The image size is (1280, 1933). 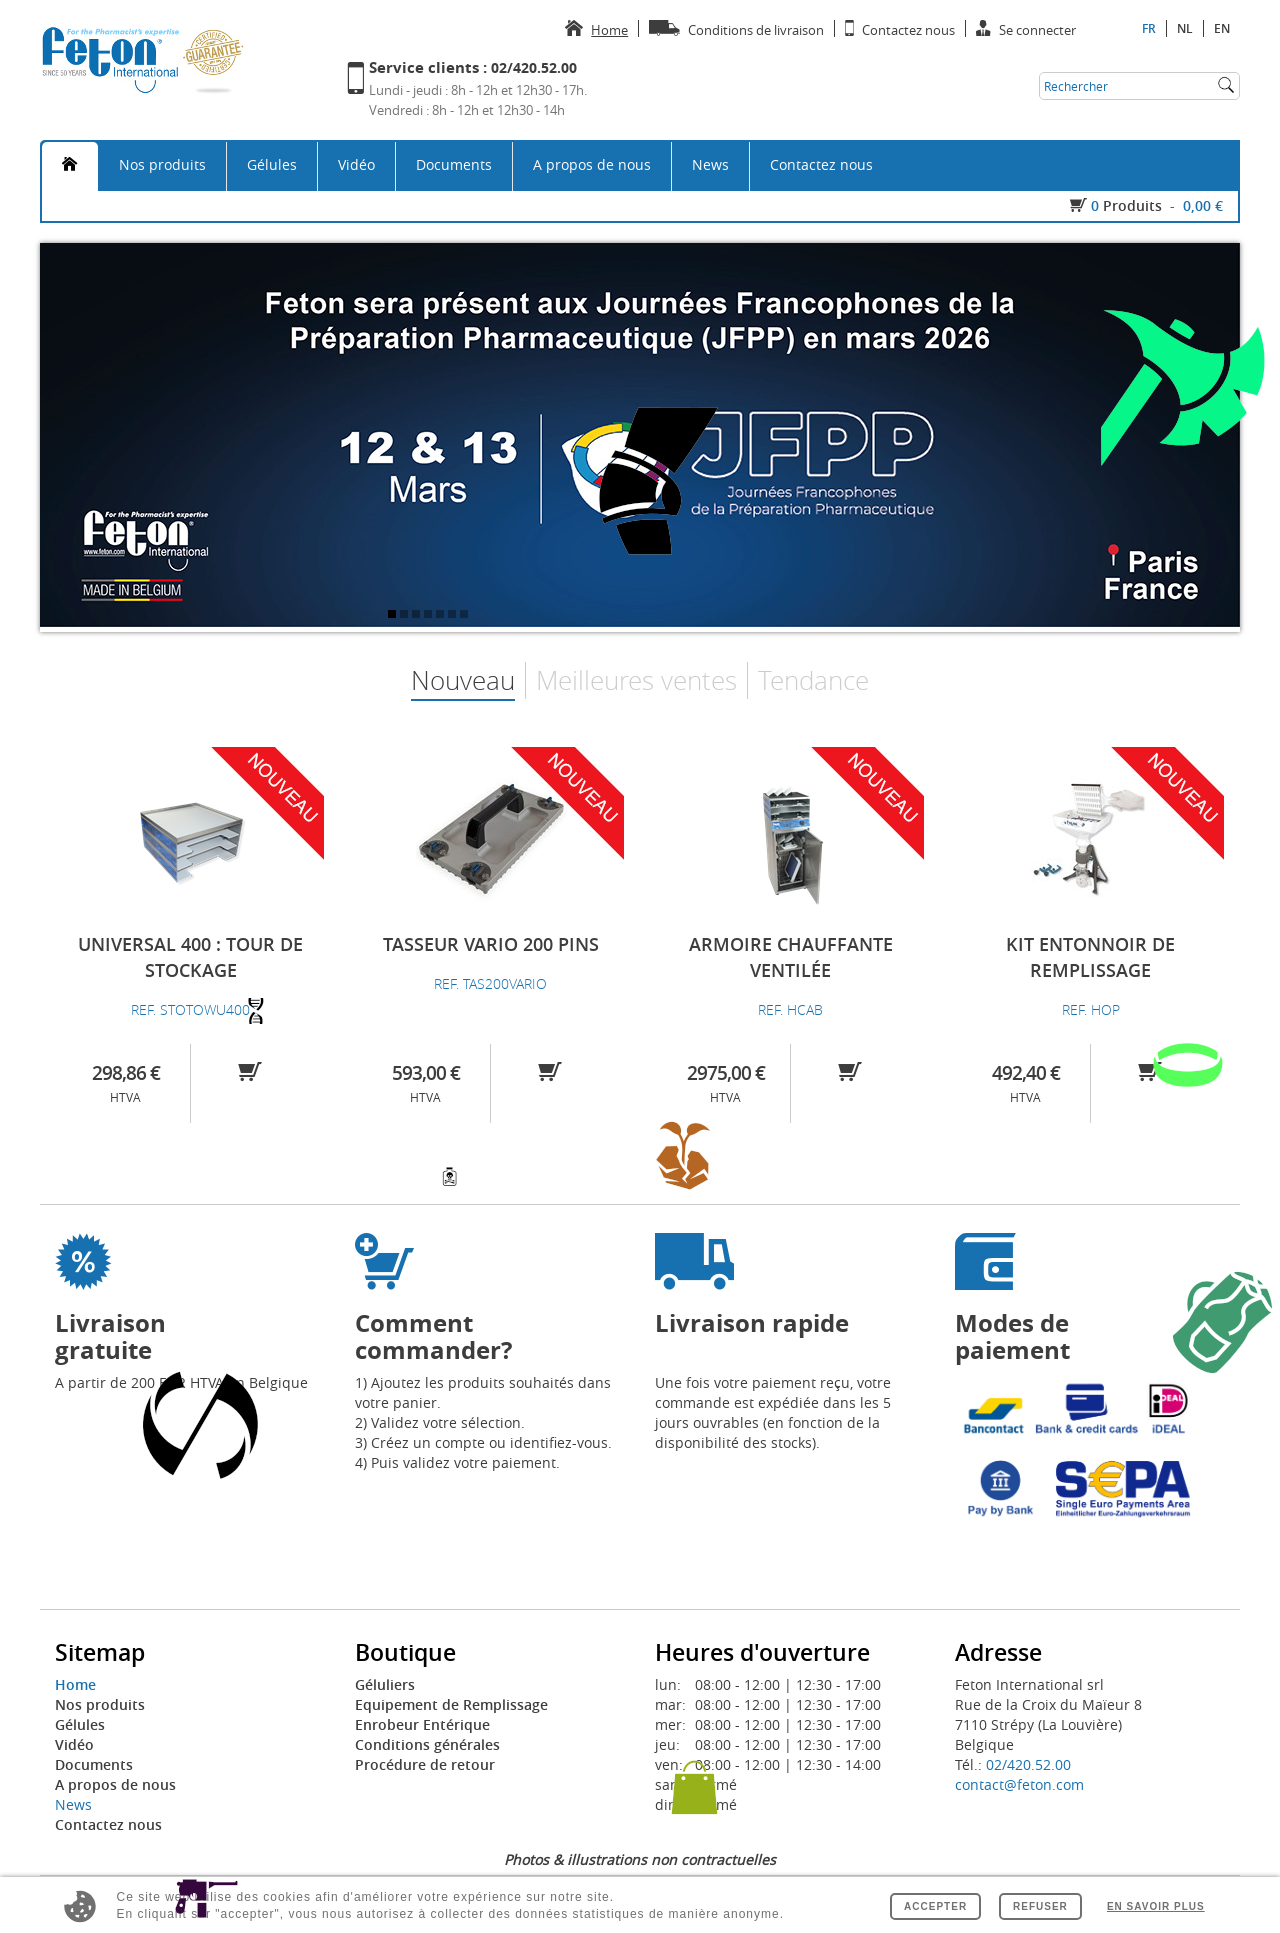 I want to click on plant a seed or start growing crops, so click(x=684, y=1155).